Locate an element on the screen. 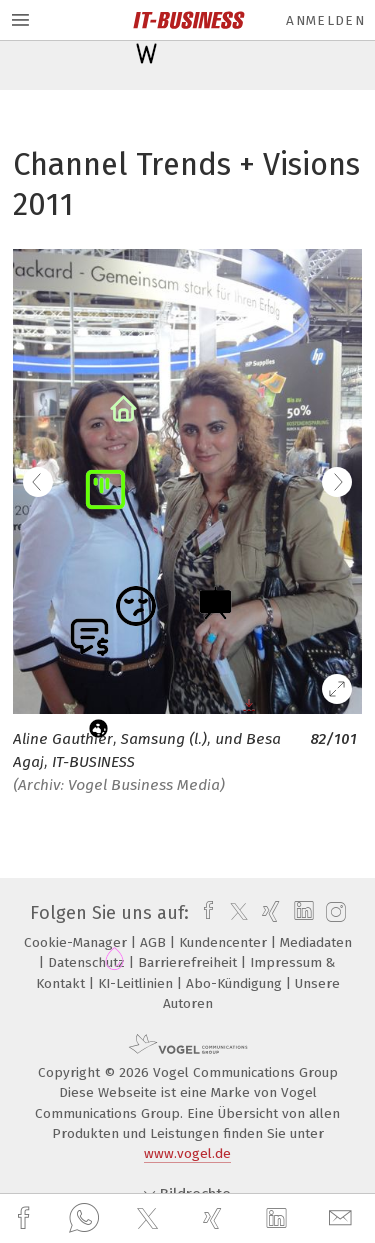 Image resolution: width=375 pixels, height=1243 pixels. align content to top-left corner is located at coordinates (105, 489).